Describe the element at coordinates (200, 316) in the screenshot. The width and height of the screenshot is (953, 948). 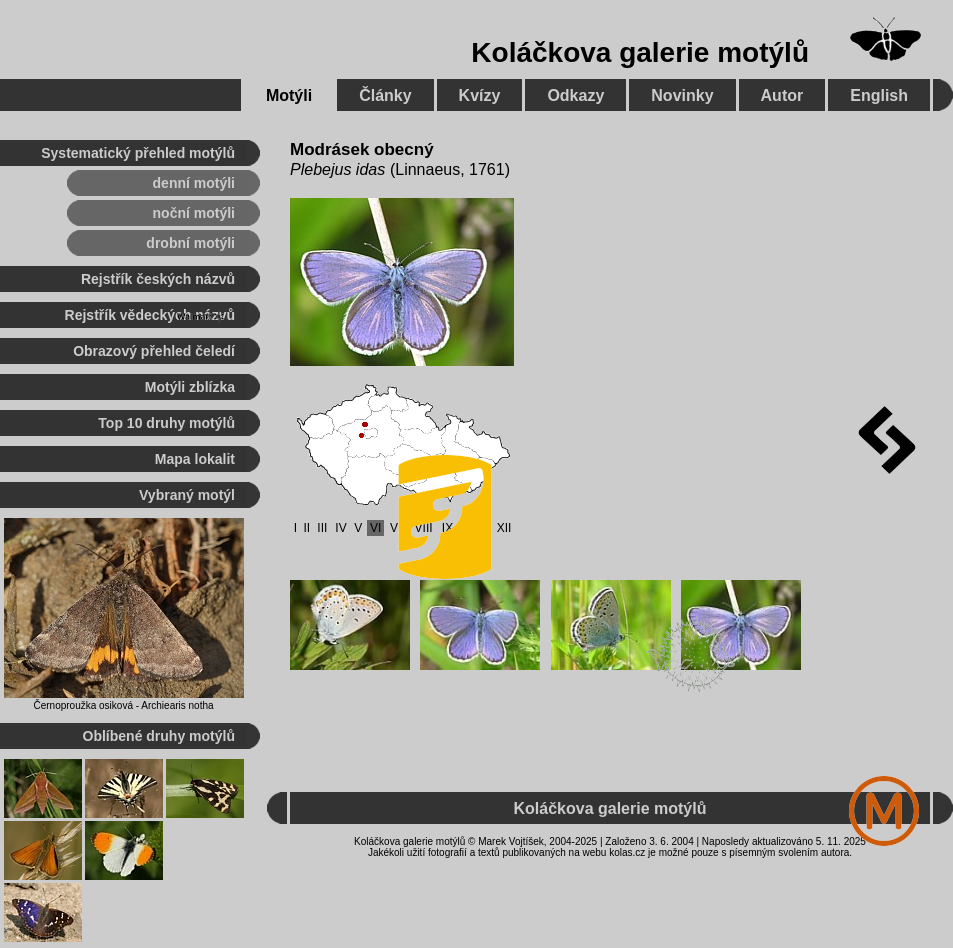
I see `open the Walmart app` at that location.